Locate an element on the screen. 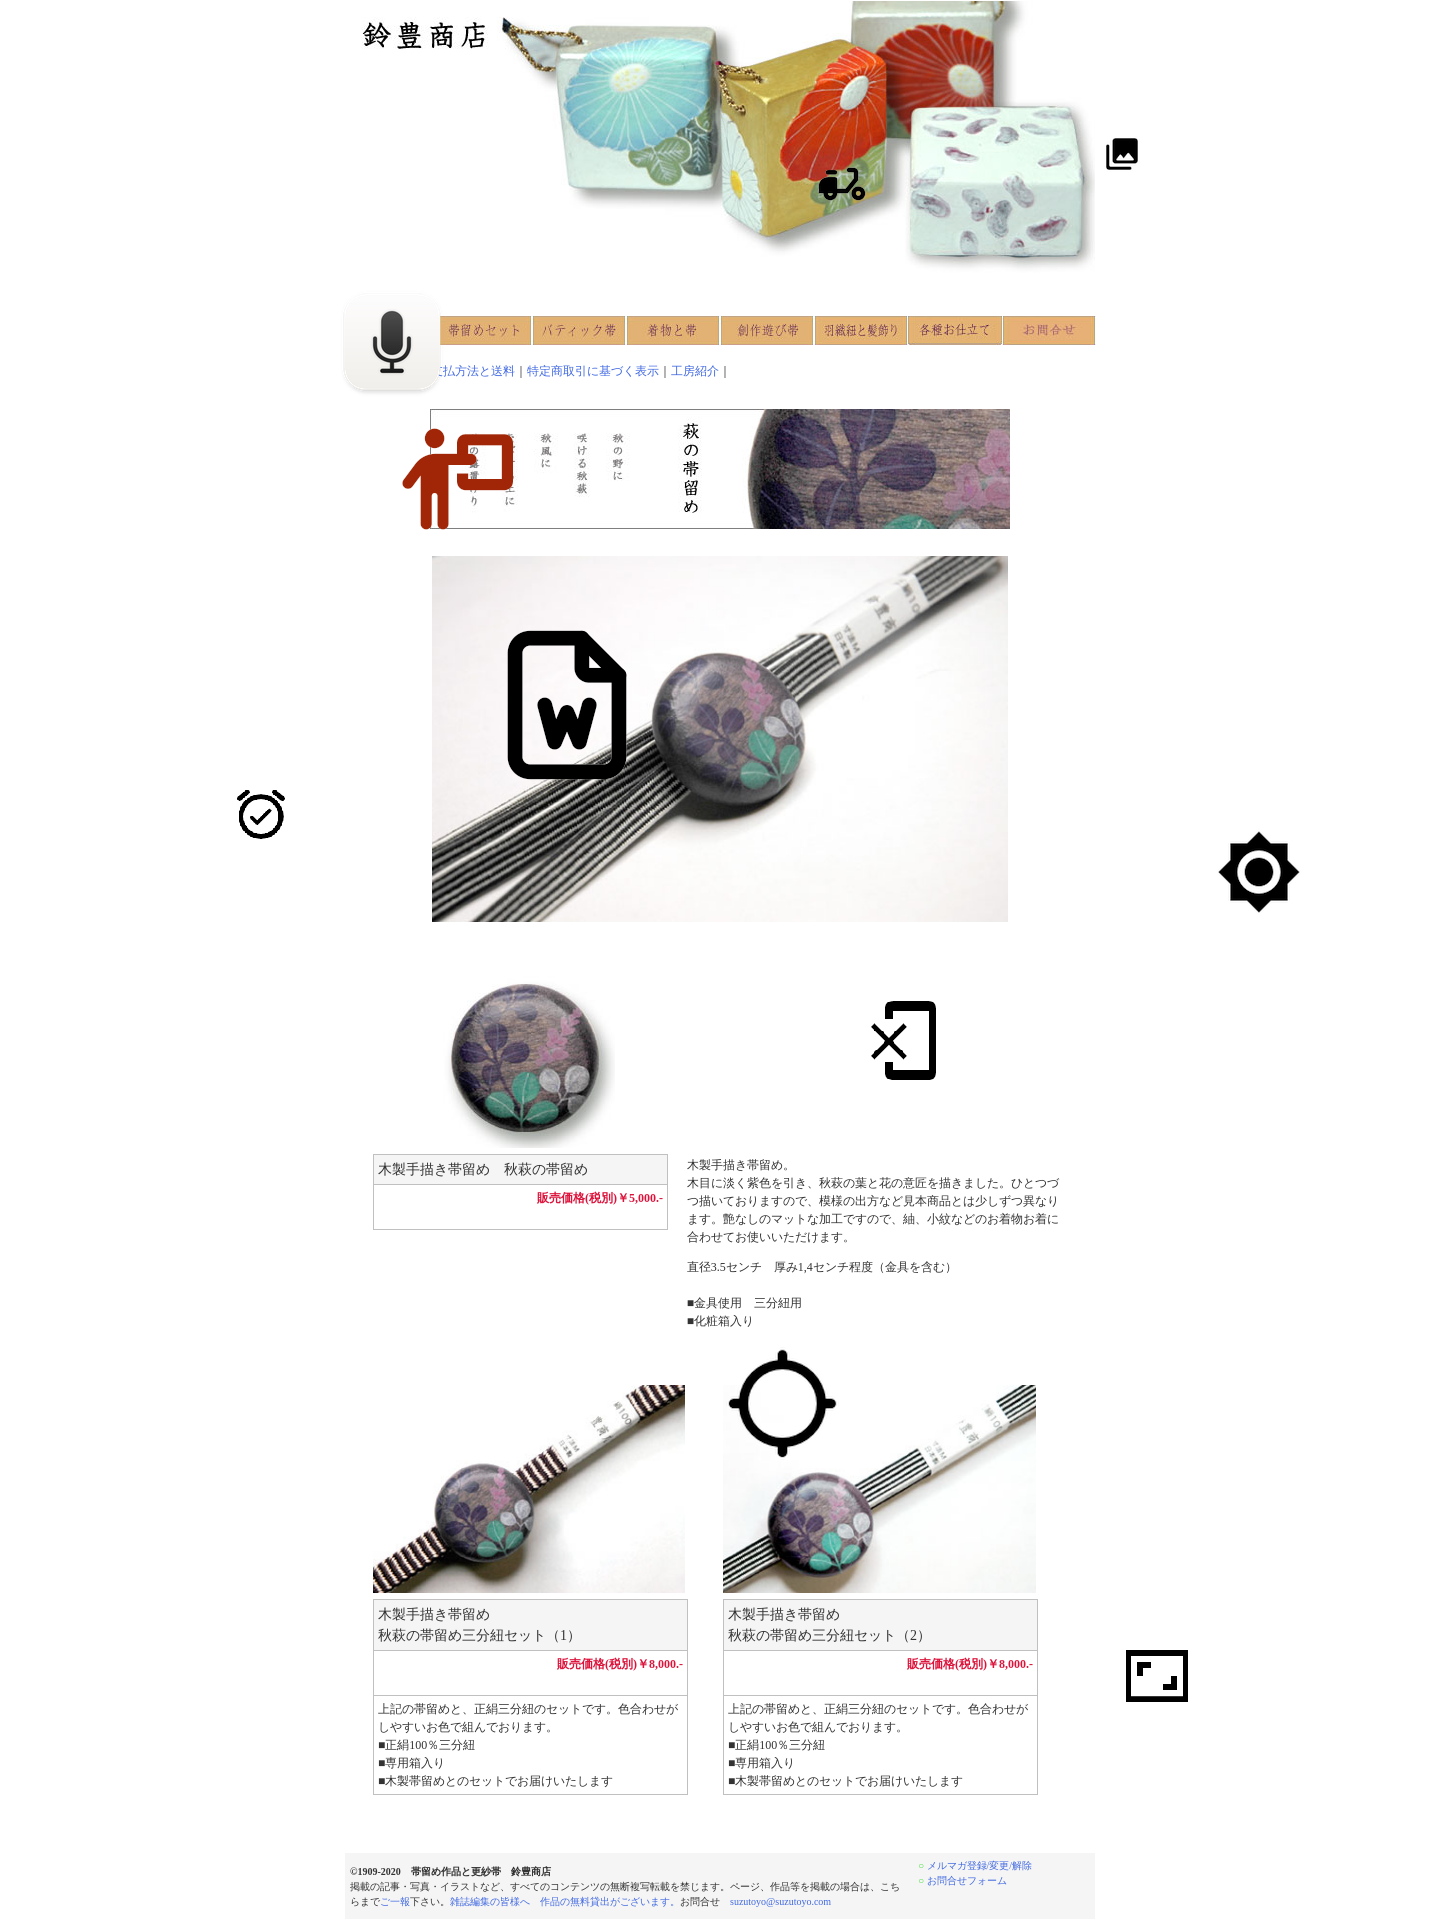  adjust aspect ratio settings is located at coordinates (1157, 1676).